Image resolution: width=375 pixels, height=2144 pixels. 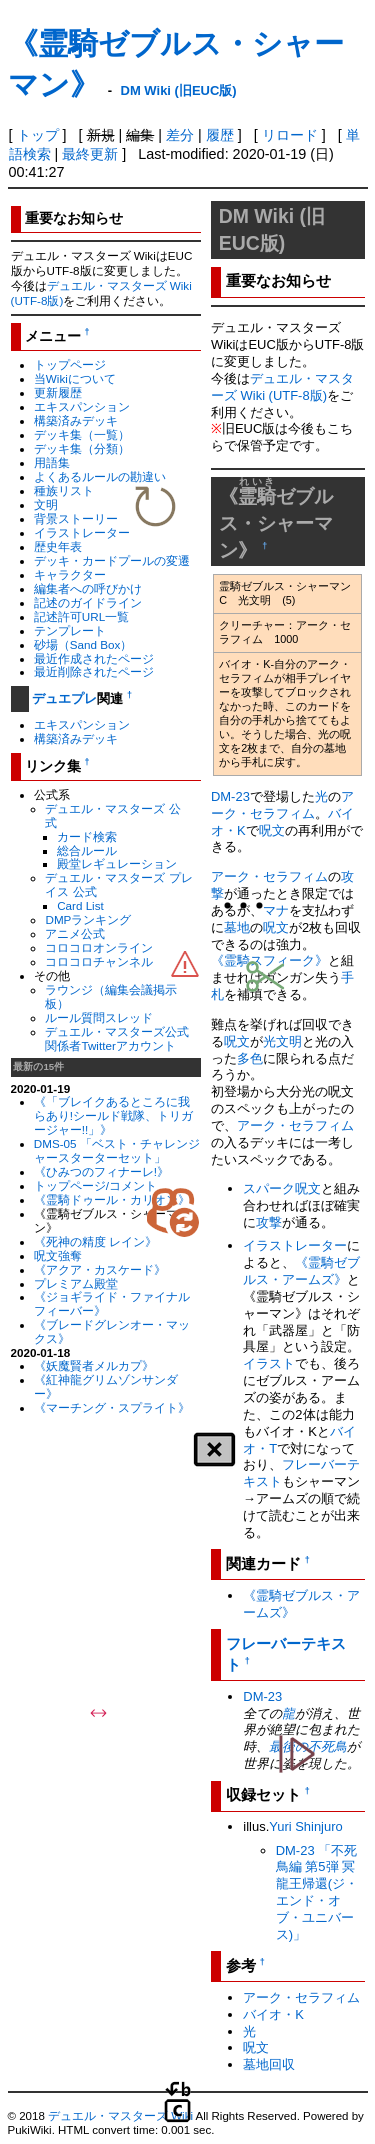 I want to click on resize element horizontally, so click(x=98, y=1712).